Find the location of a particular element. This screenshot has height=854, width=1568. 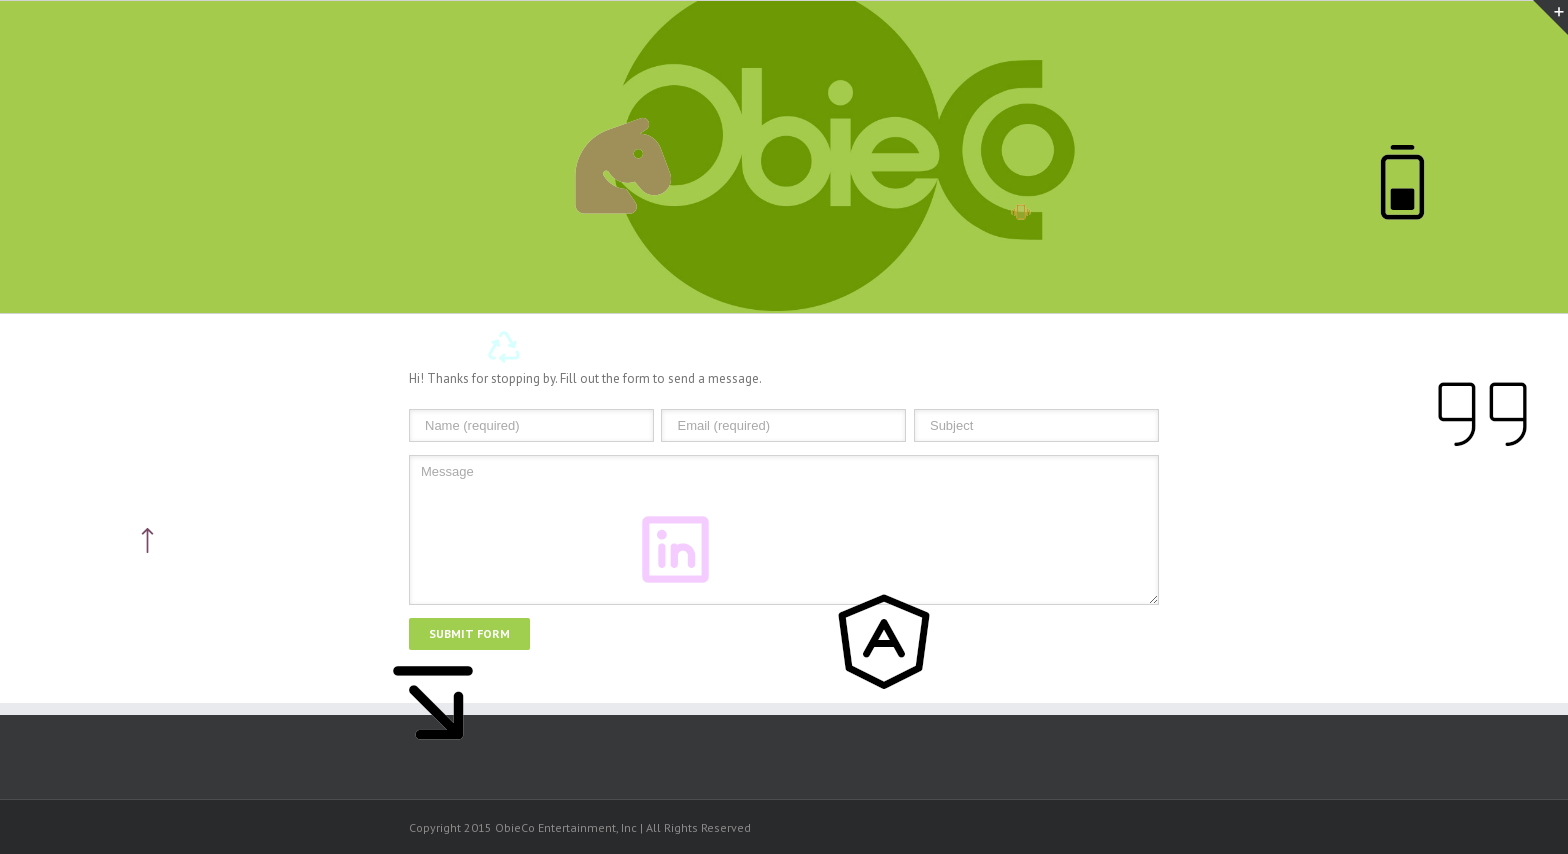

chess game or strategy app is located at coordinates (624, 164).